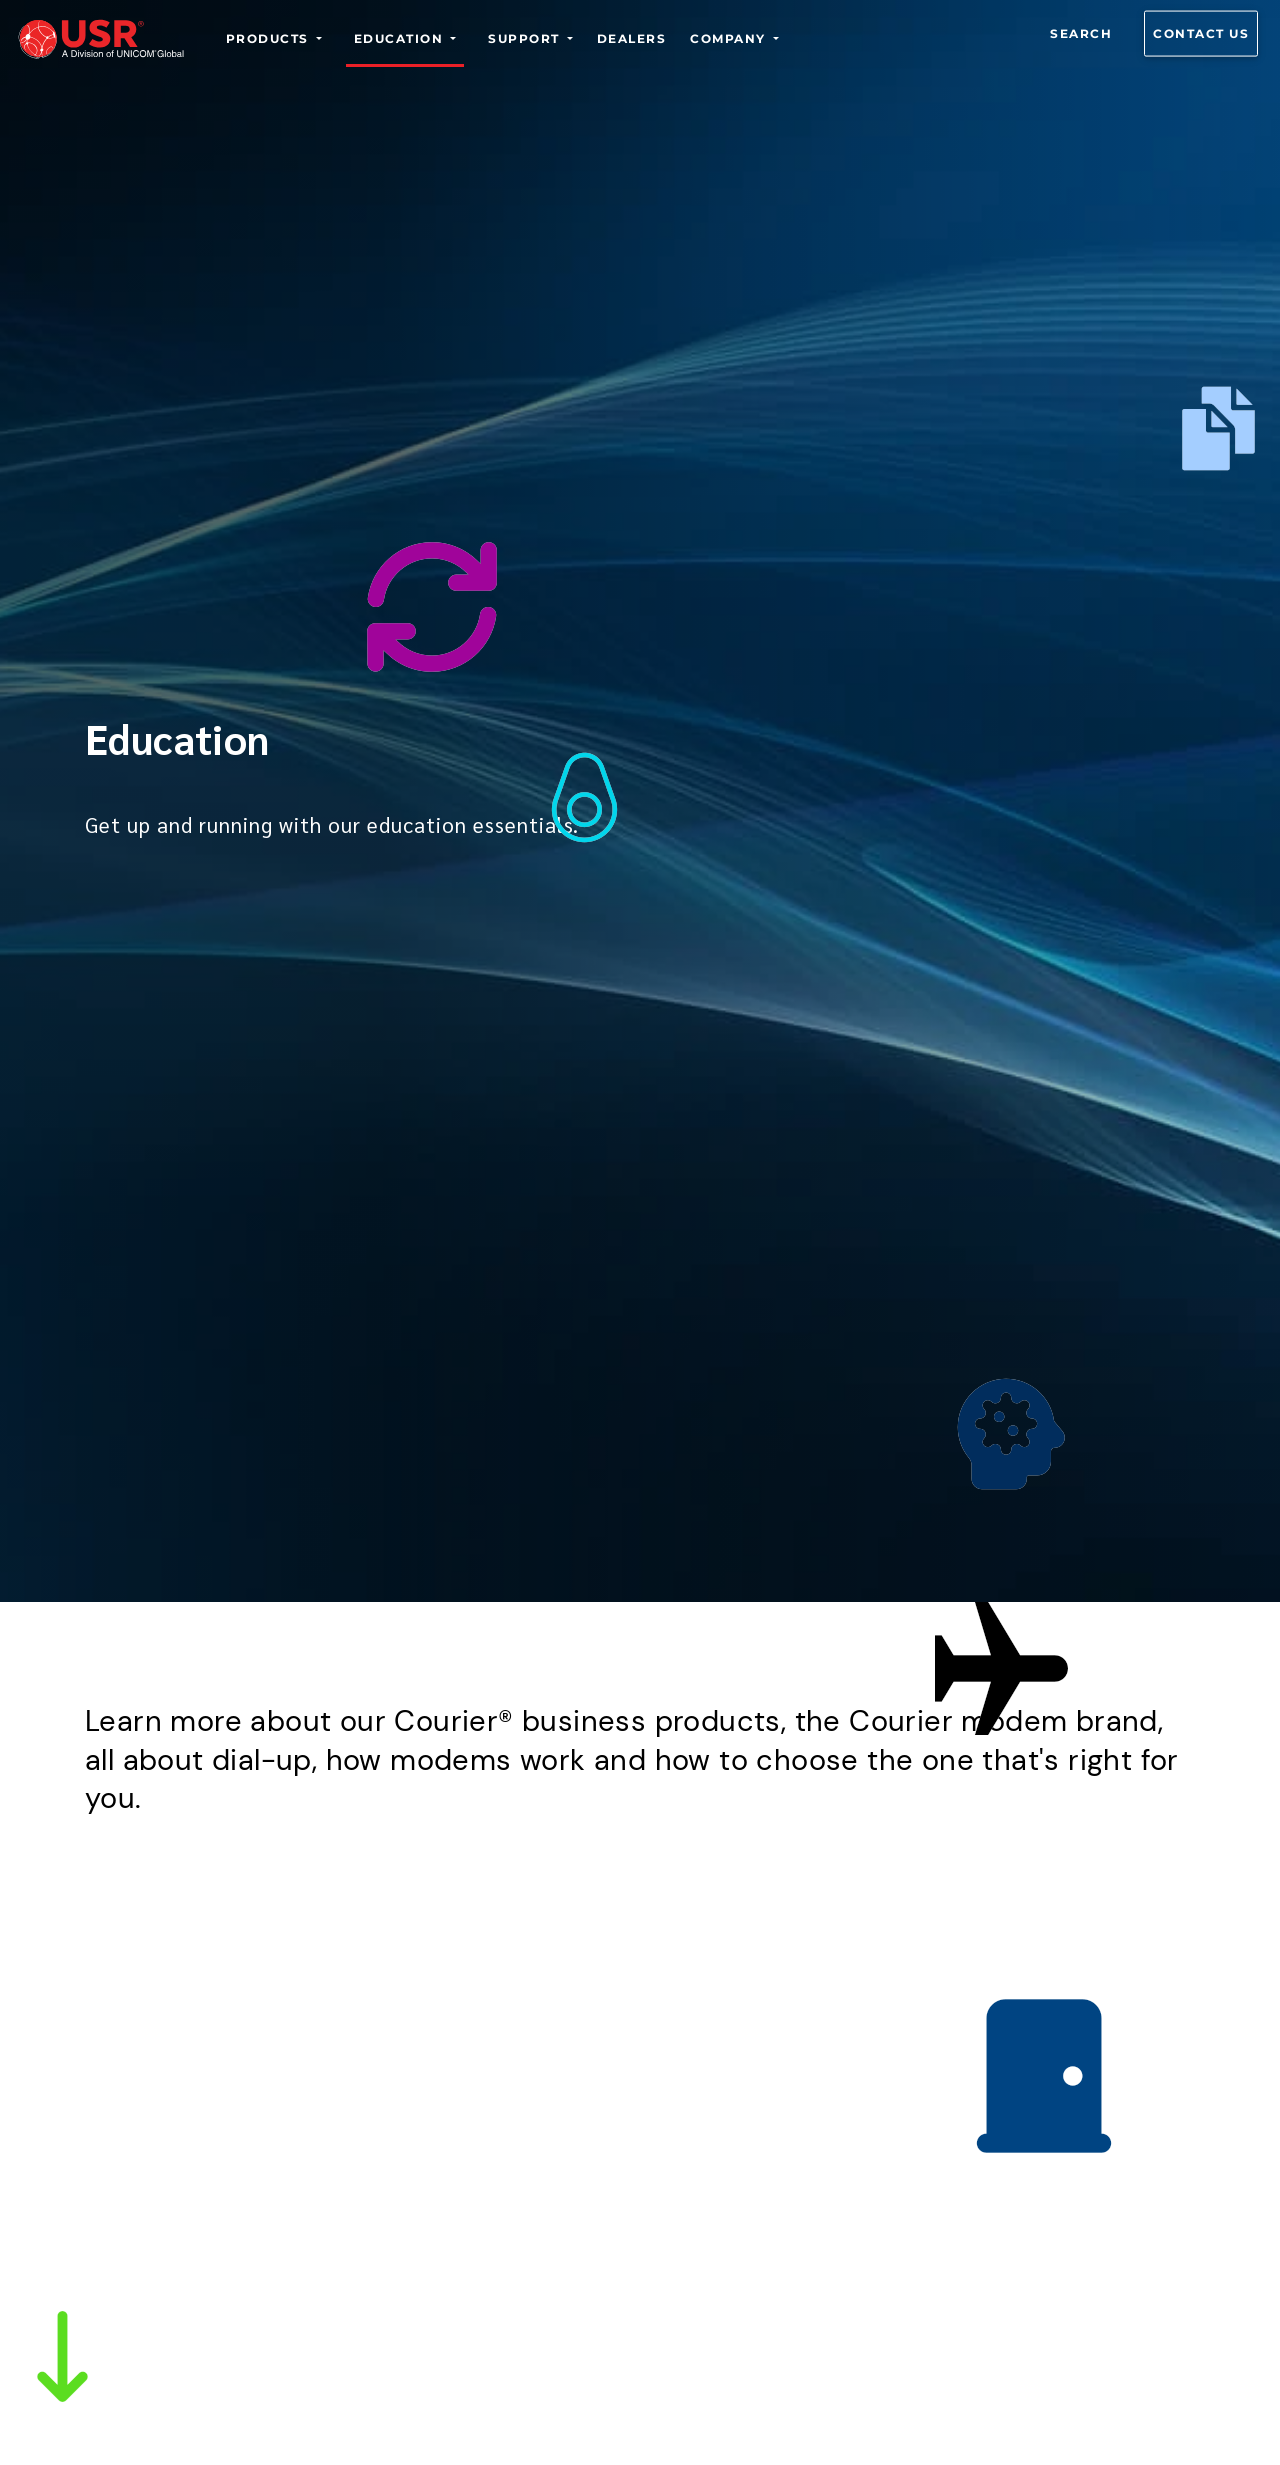  Describe the element at coordinates (1218, 428) in the screenshot. I see `view all documents` at that location.